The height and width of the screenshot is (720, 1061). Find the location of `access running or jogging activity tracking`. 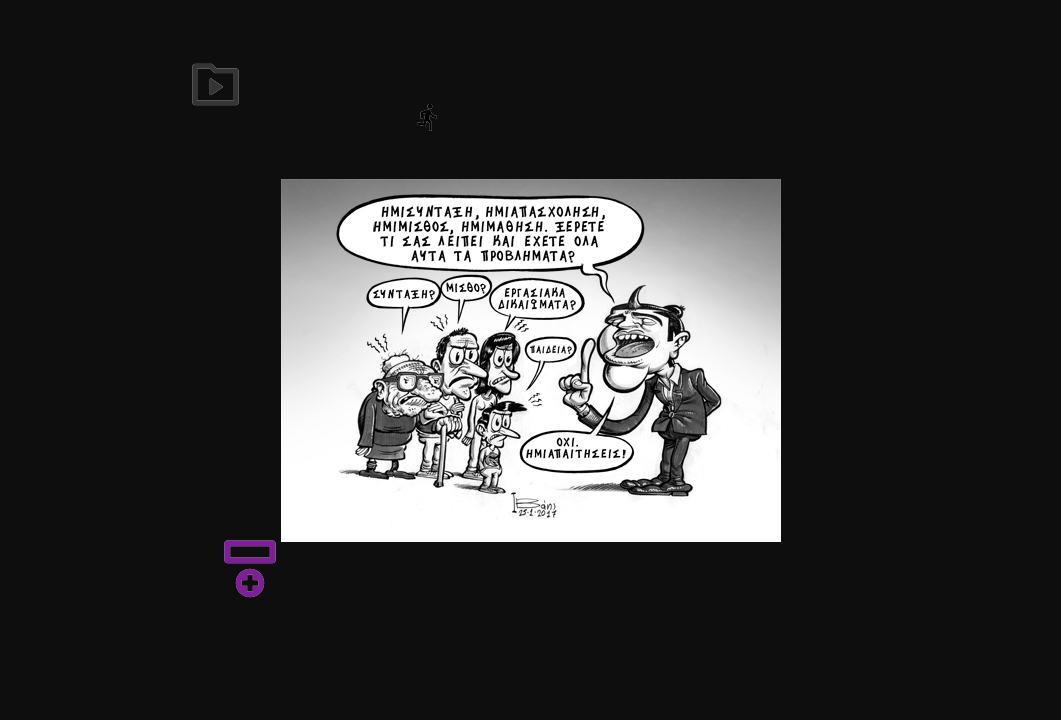

access running or jogging activity tracking is located at coordinates (428, 117).